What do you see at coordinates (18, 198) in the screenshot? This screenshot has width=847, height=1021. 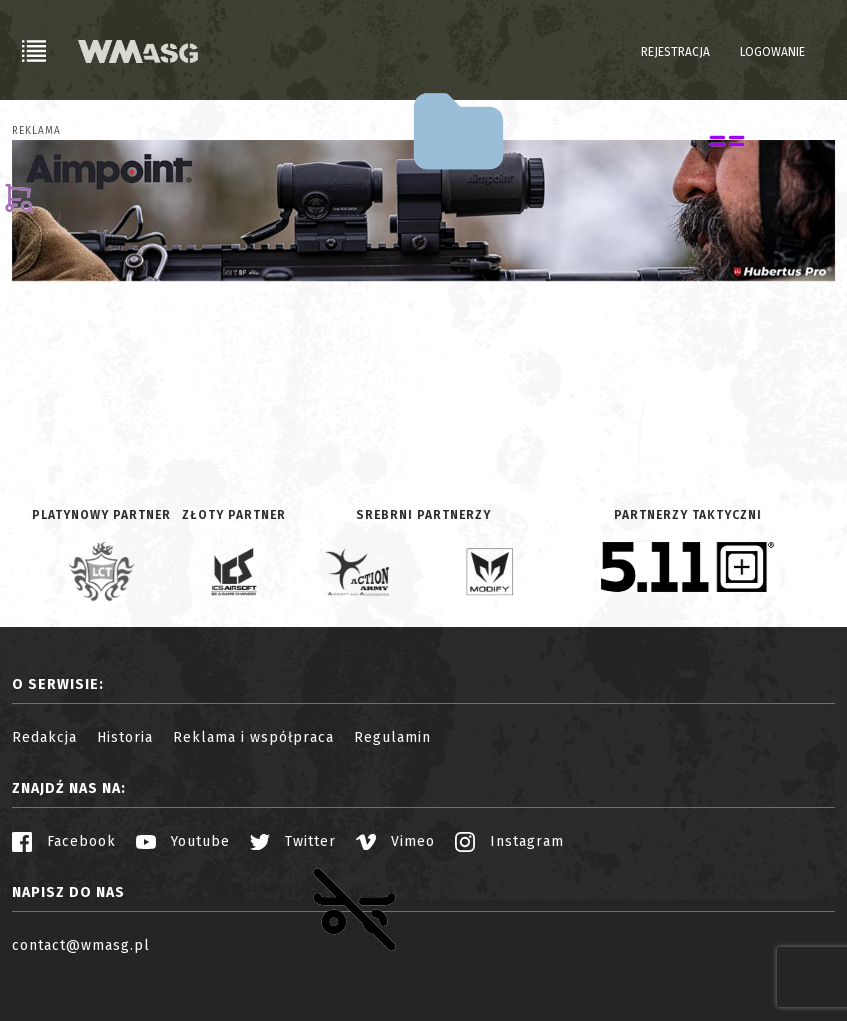 I see `search within your shopping cart` at bounding box center [18, 198].